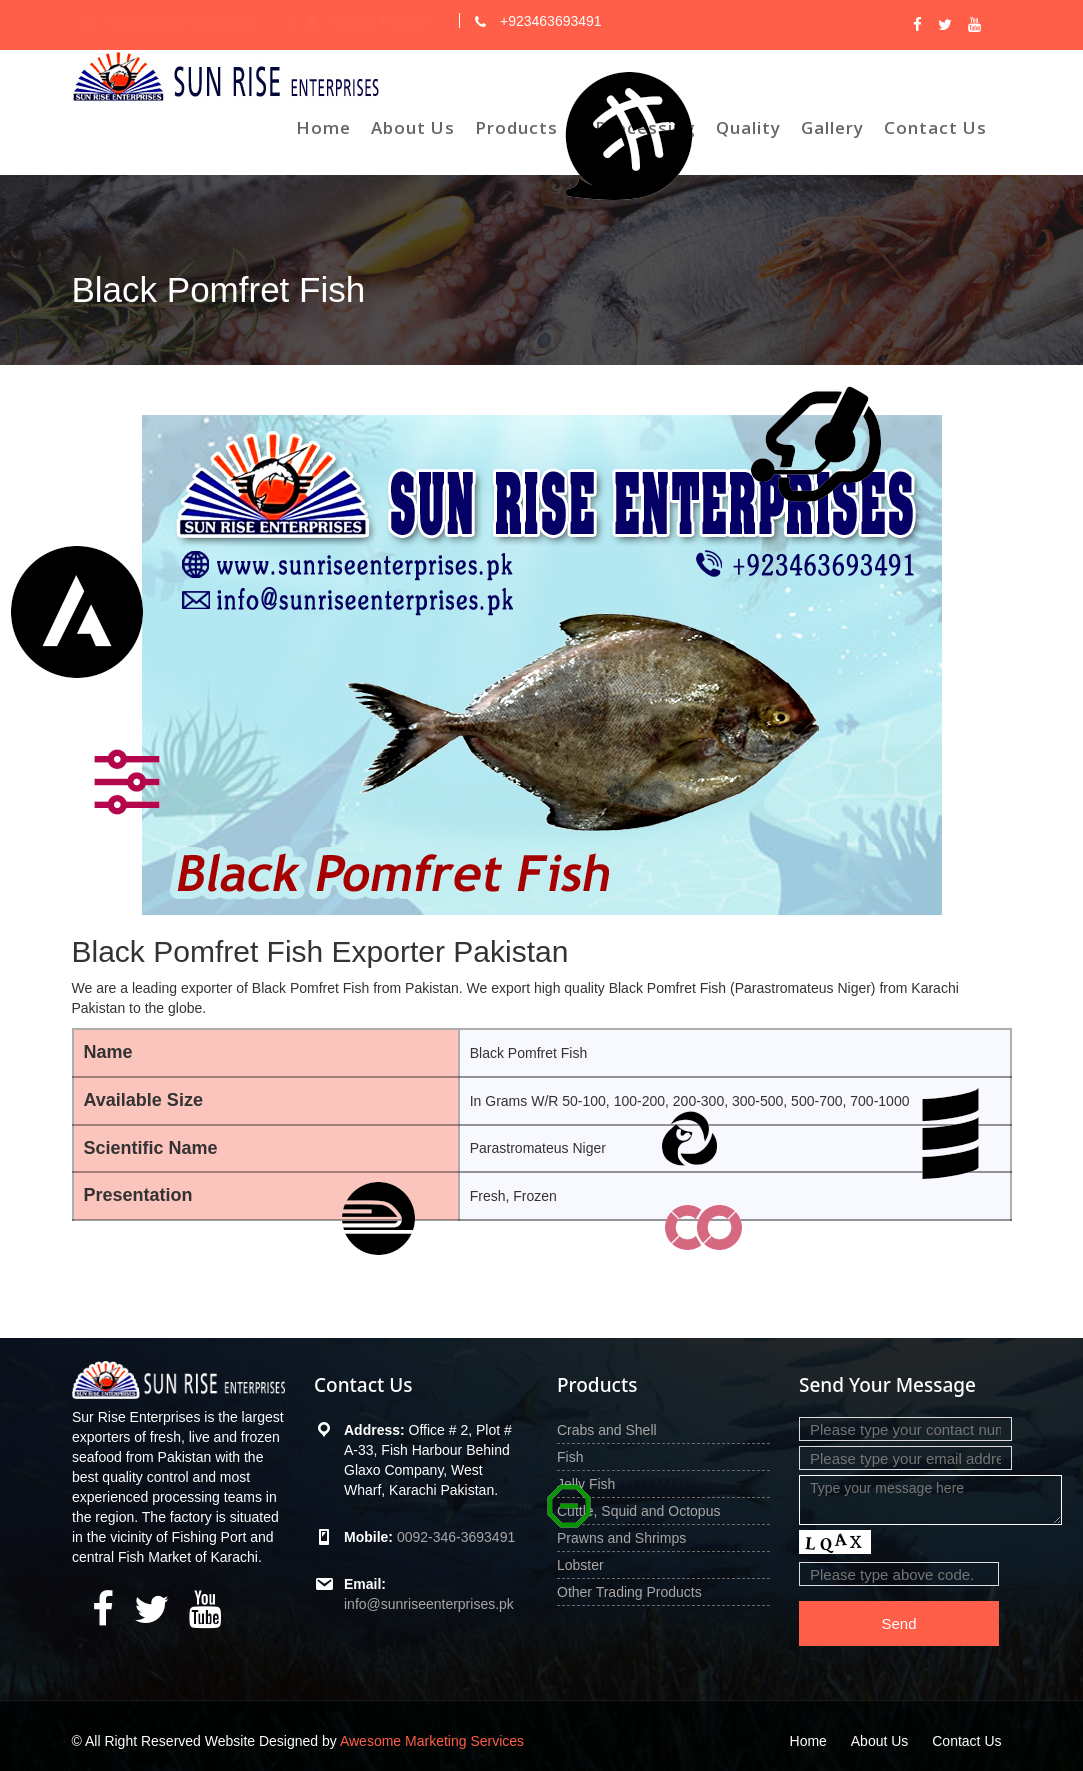 The width and height of the screenshot is (1083, 1771). I want to click on astra company logo, so click(77, 612).